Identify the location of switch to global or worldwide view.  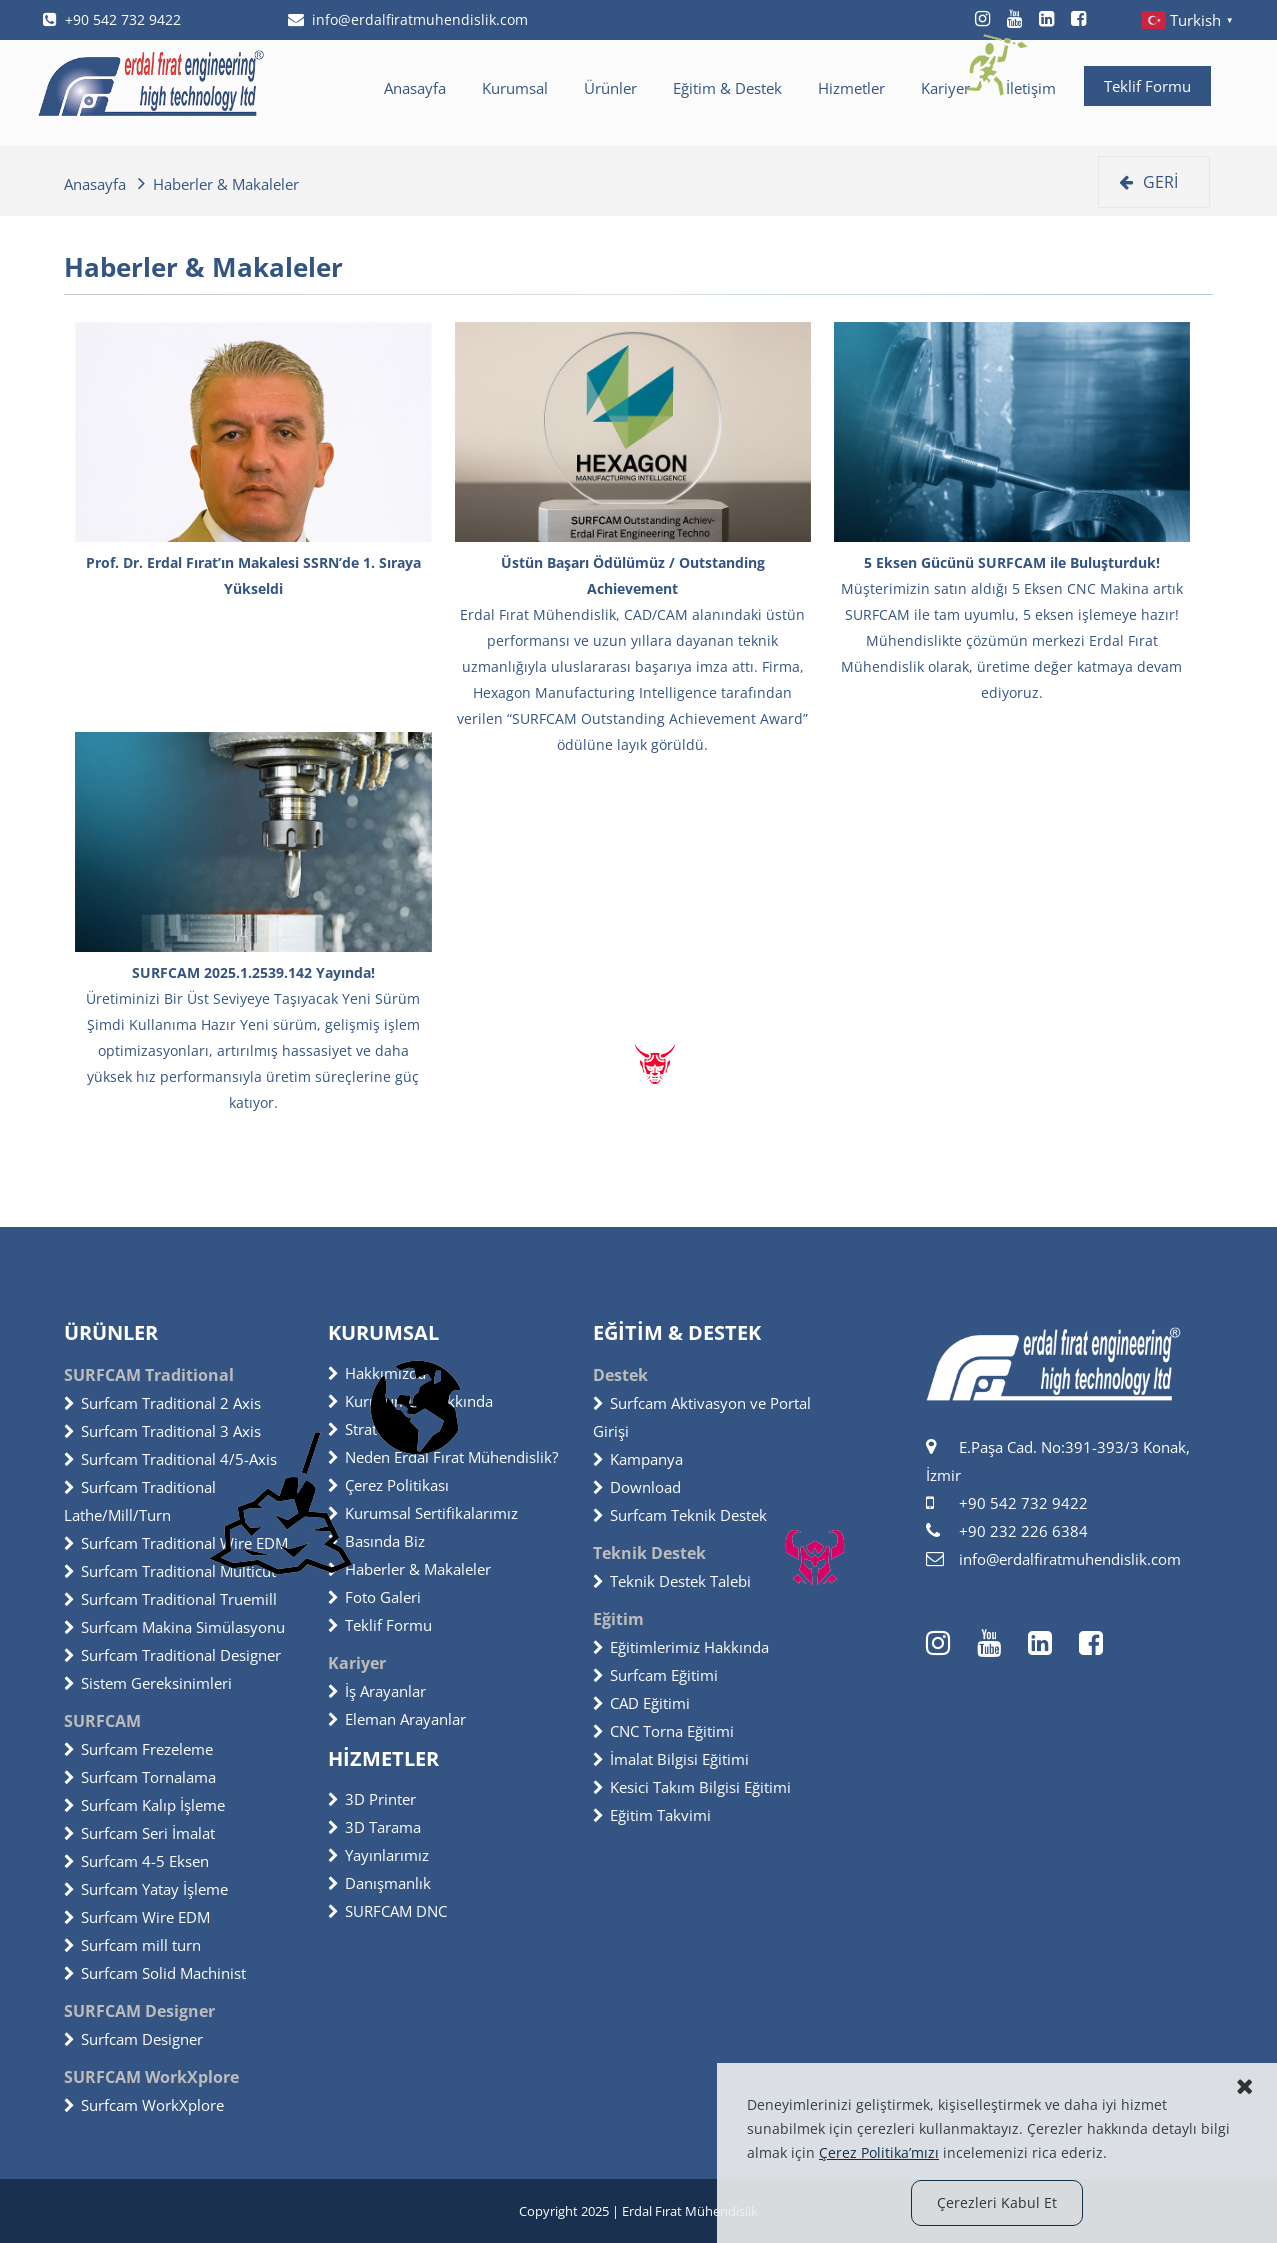
(417, 1407).